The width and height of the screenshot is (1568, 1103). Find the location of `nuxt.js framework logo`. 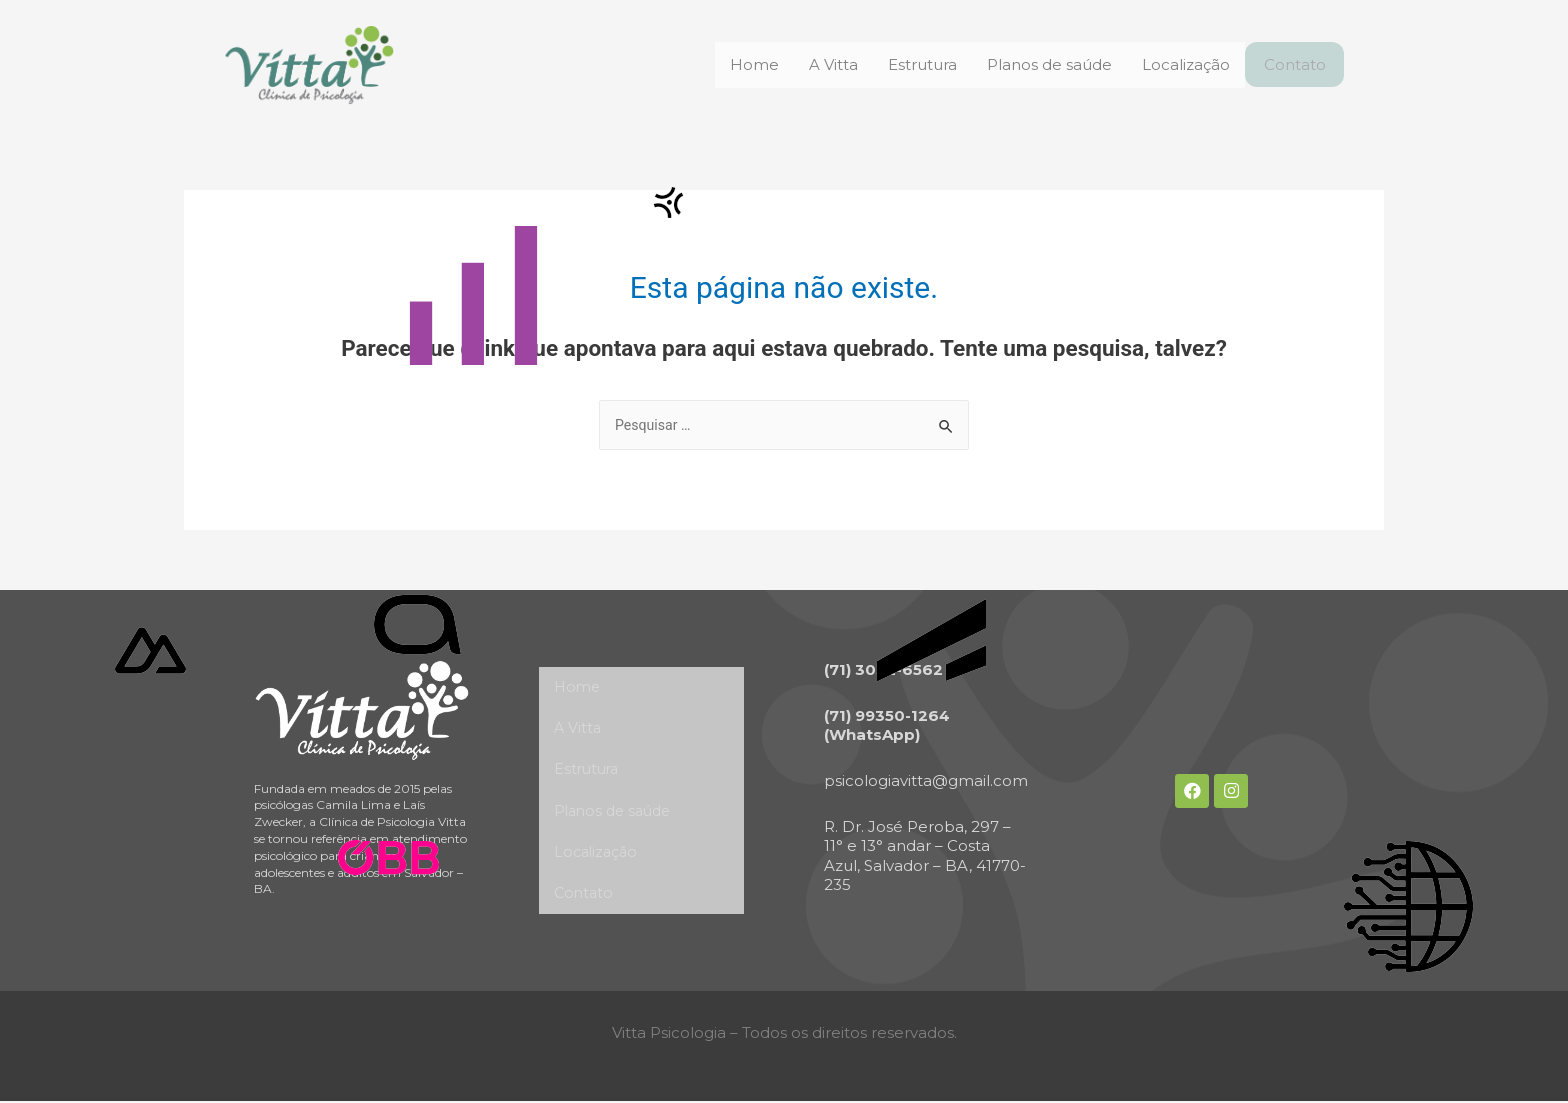

nuxt.js framework logo is located at coordinates (150, 650).